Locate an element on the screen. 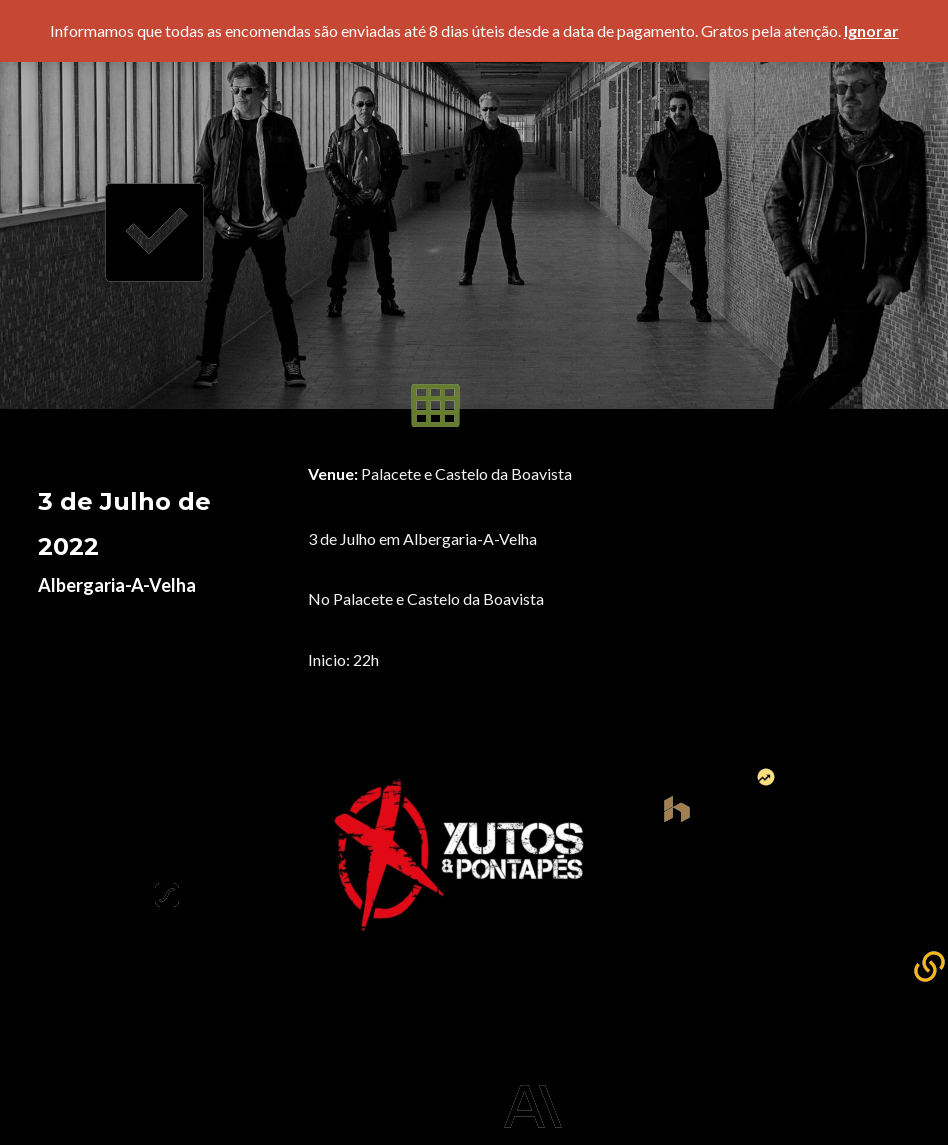  view fund performance or investment growth is located at coordinates (766, 777).